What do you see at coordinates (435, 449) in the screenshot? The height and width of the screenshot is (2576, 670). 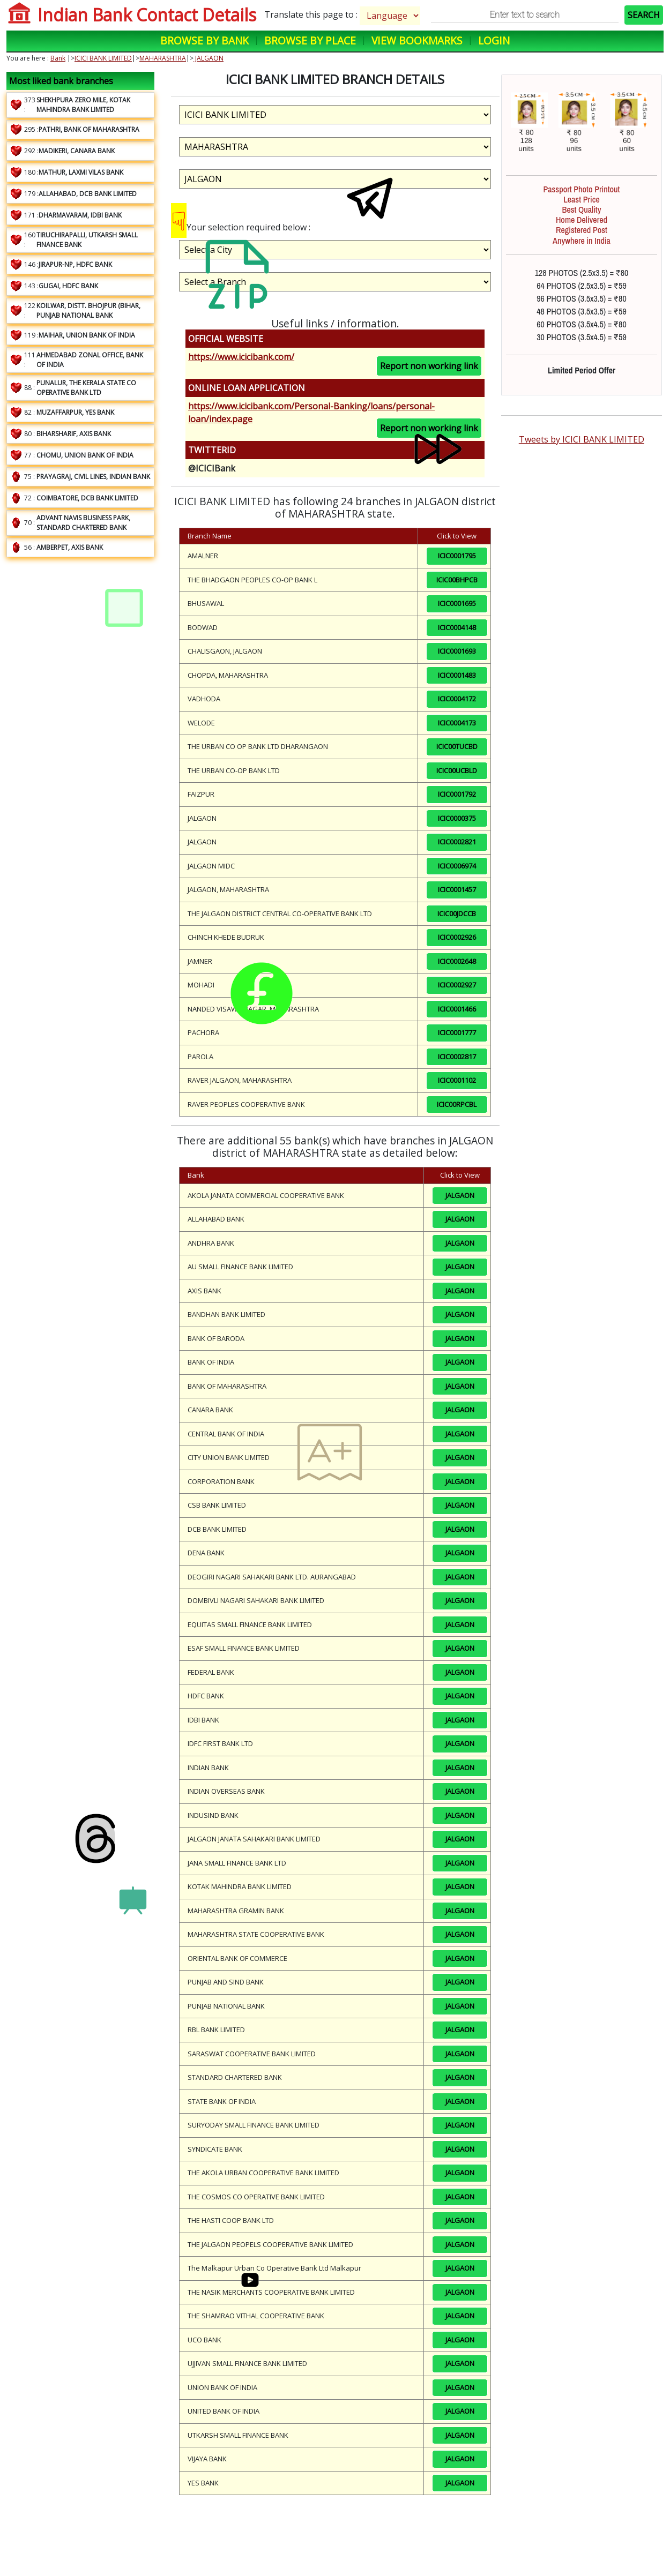 I see `skip forward in media playback` at bounding box center [435, 449].